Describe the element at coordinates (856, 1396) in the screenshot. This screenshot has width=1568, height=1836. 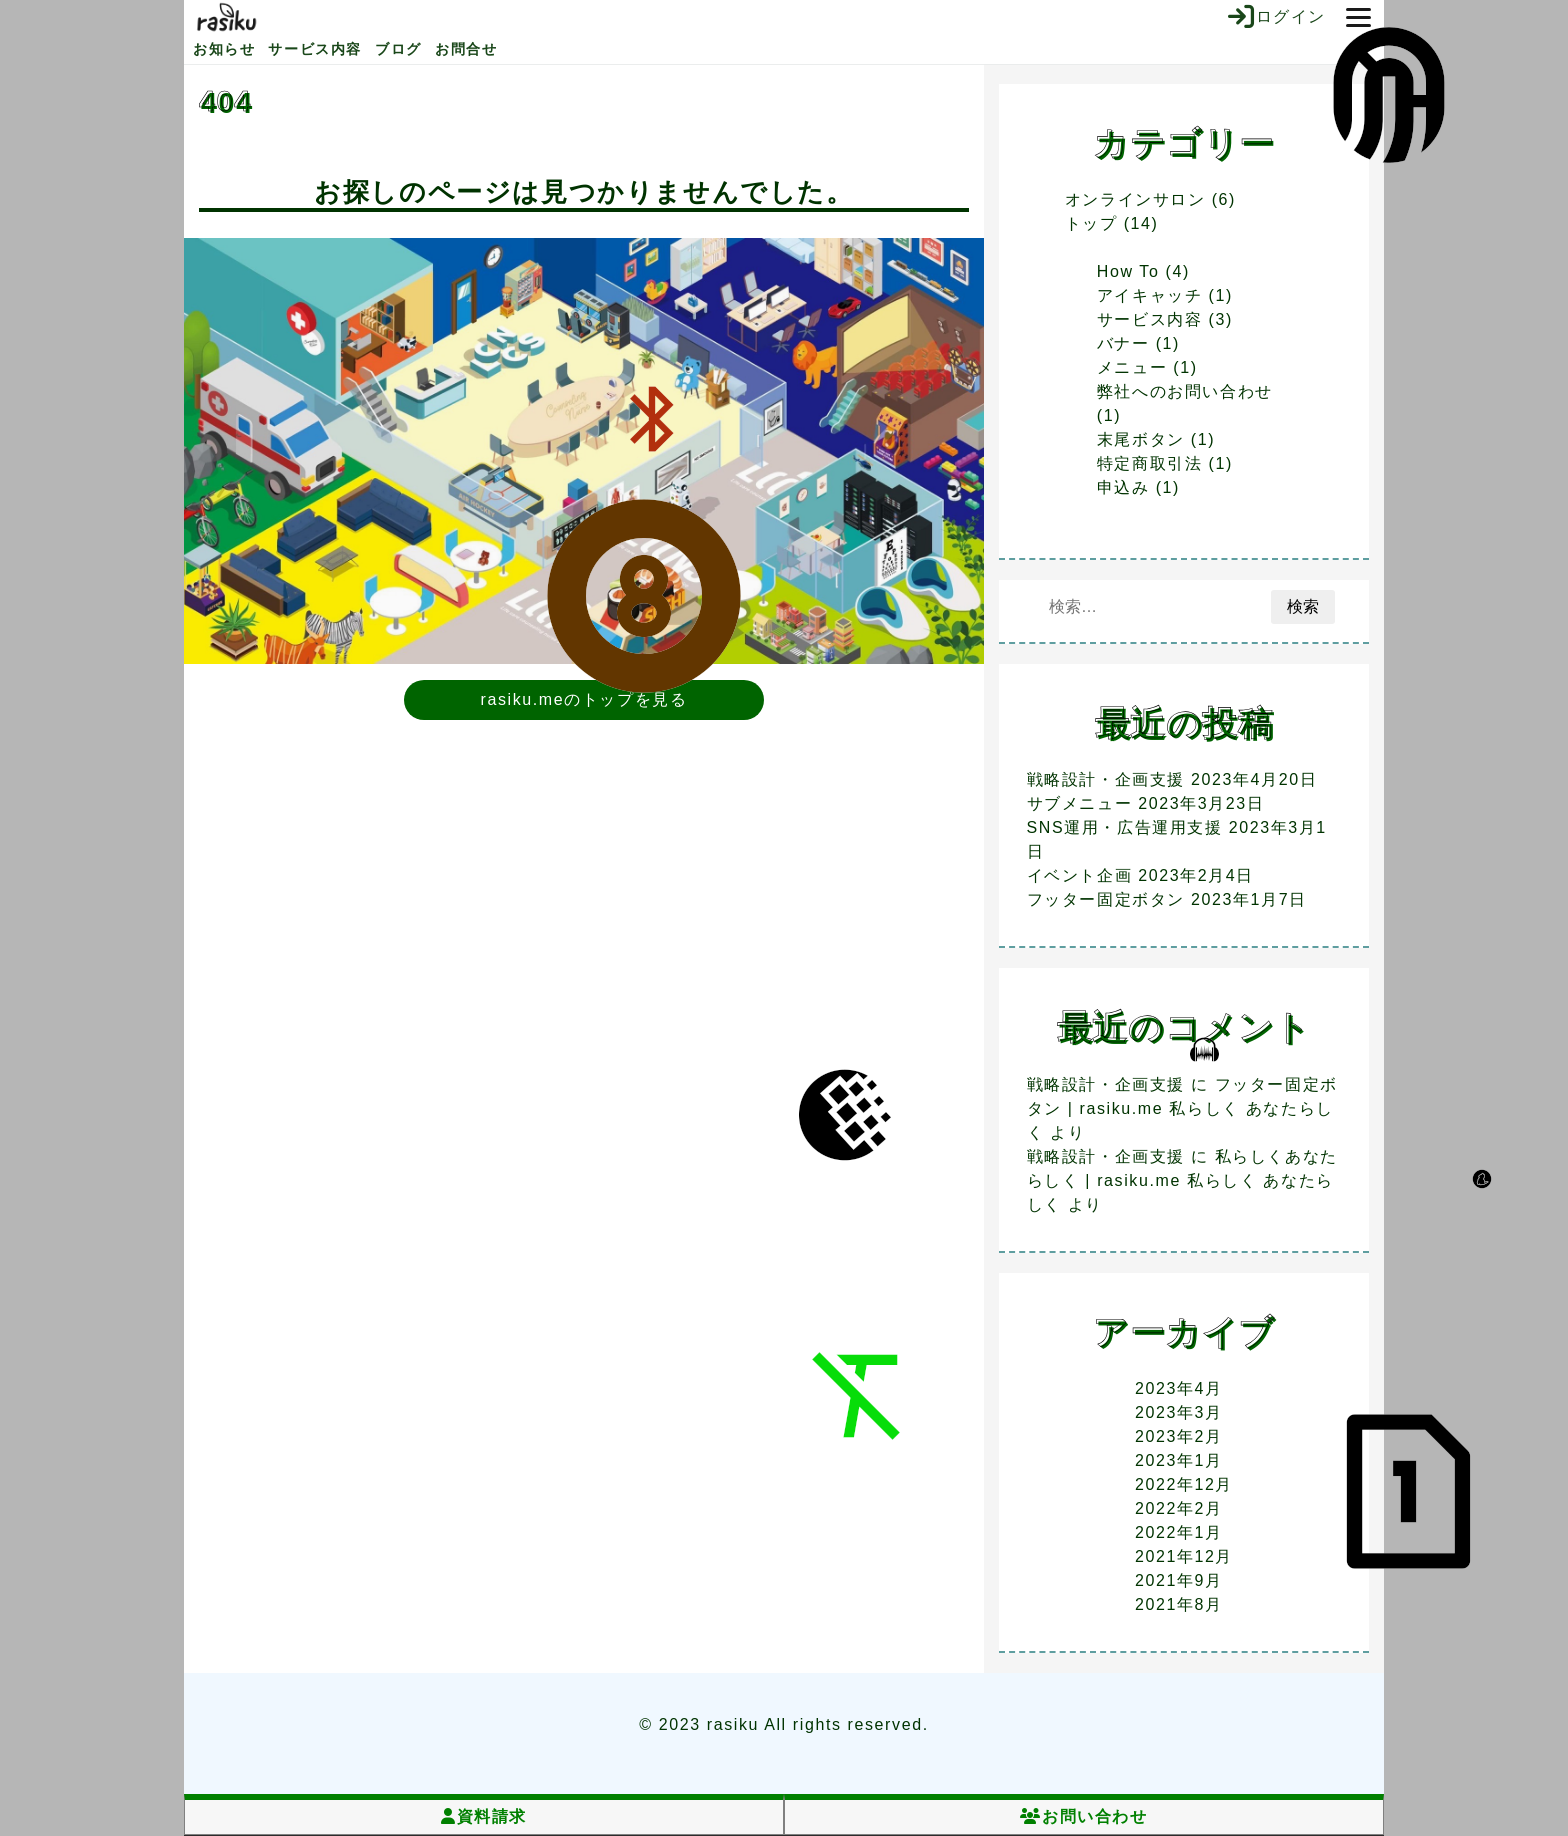
I see `clear text formatting` at that location.